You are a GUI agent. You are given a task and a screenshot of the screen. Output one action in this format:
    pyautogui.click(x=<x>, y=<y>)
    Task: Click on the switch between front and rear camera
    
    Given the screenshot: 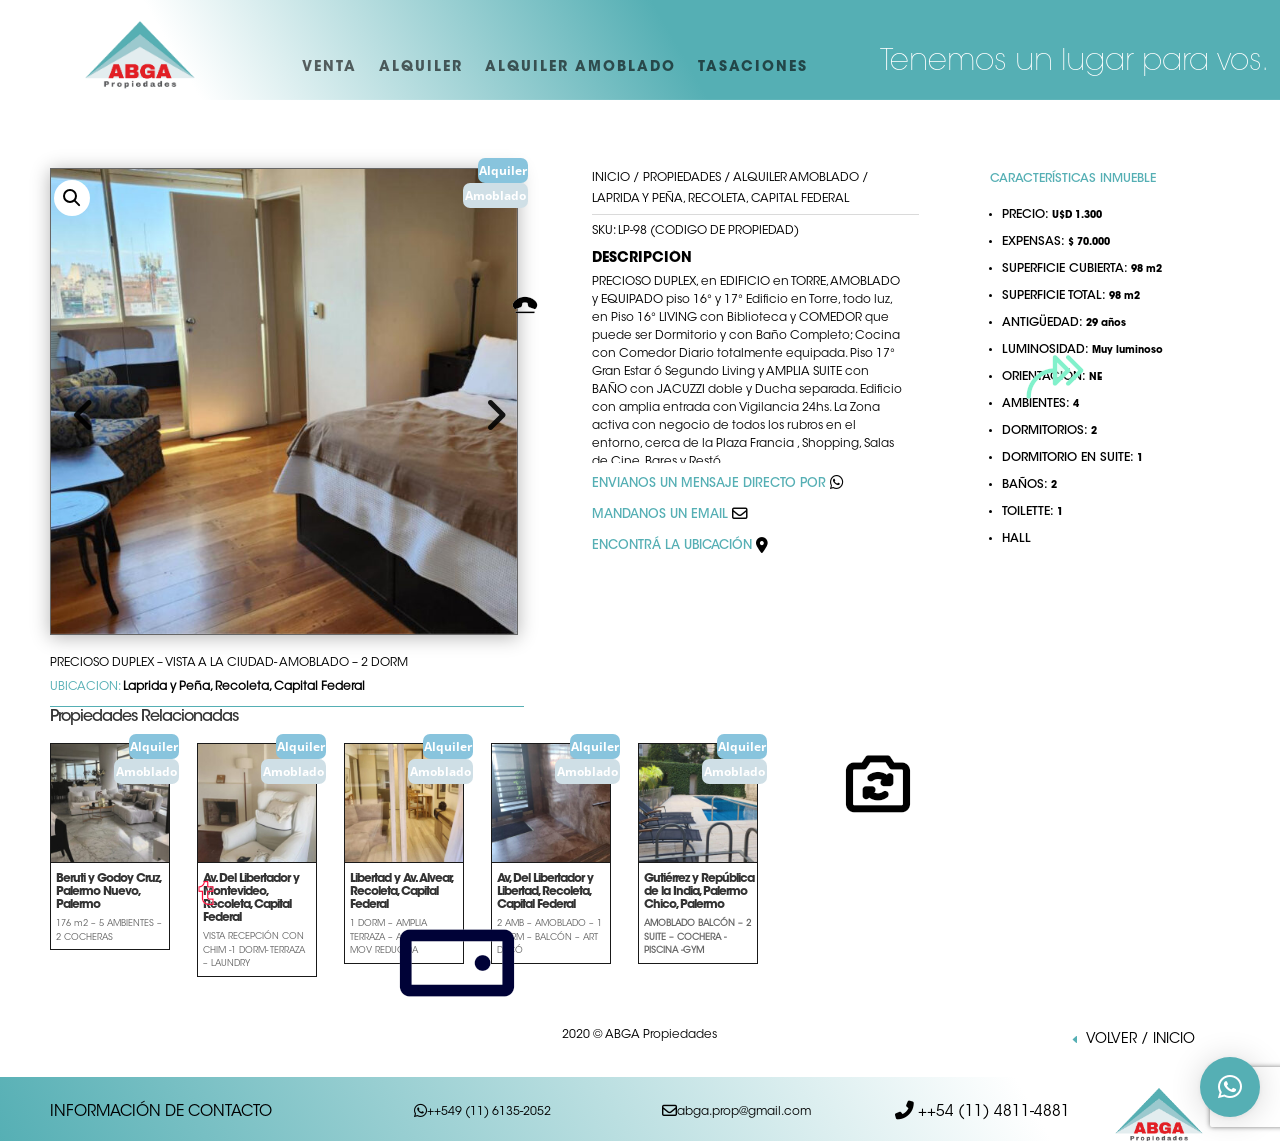 What is the action you would take?
    pyautogui.click(x=878, y=785)
    